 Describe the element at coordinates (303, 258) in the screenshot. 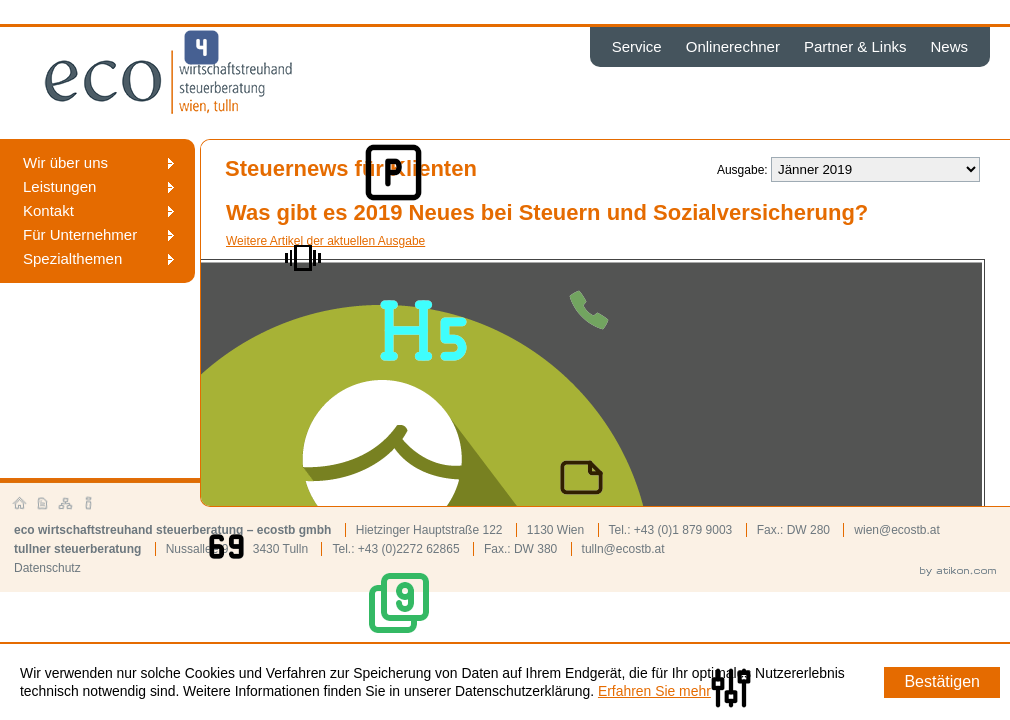

I see `enable vibration mode for notifications` at that location.